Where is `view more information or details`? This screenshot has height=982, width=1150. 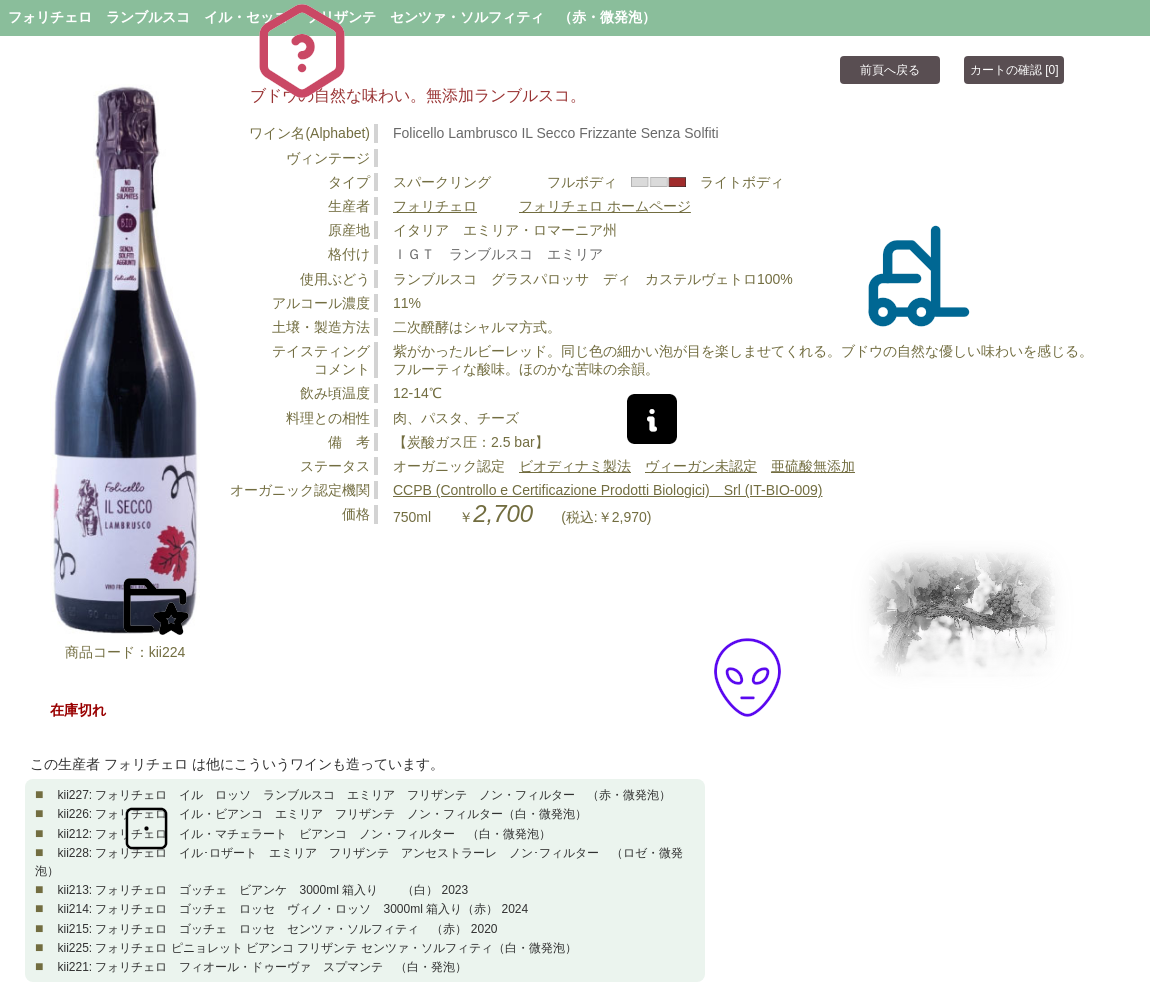
view more information or details is located at coordinates (652, 419).